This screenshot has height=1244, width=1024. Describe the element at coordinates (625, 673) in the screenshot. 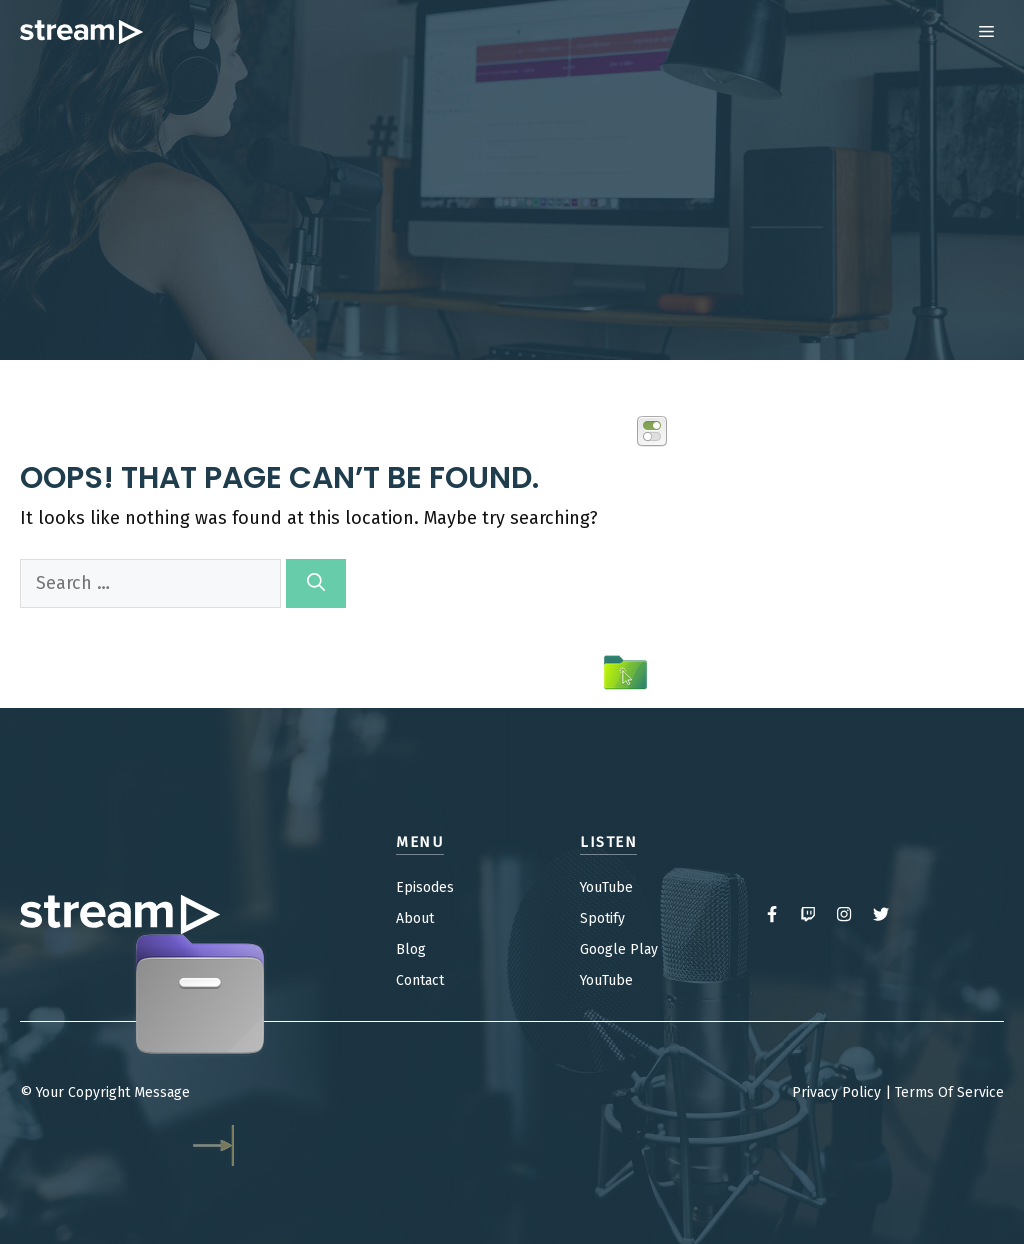

I see `folder containing cursor or pointer assets` at that location.